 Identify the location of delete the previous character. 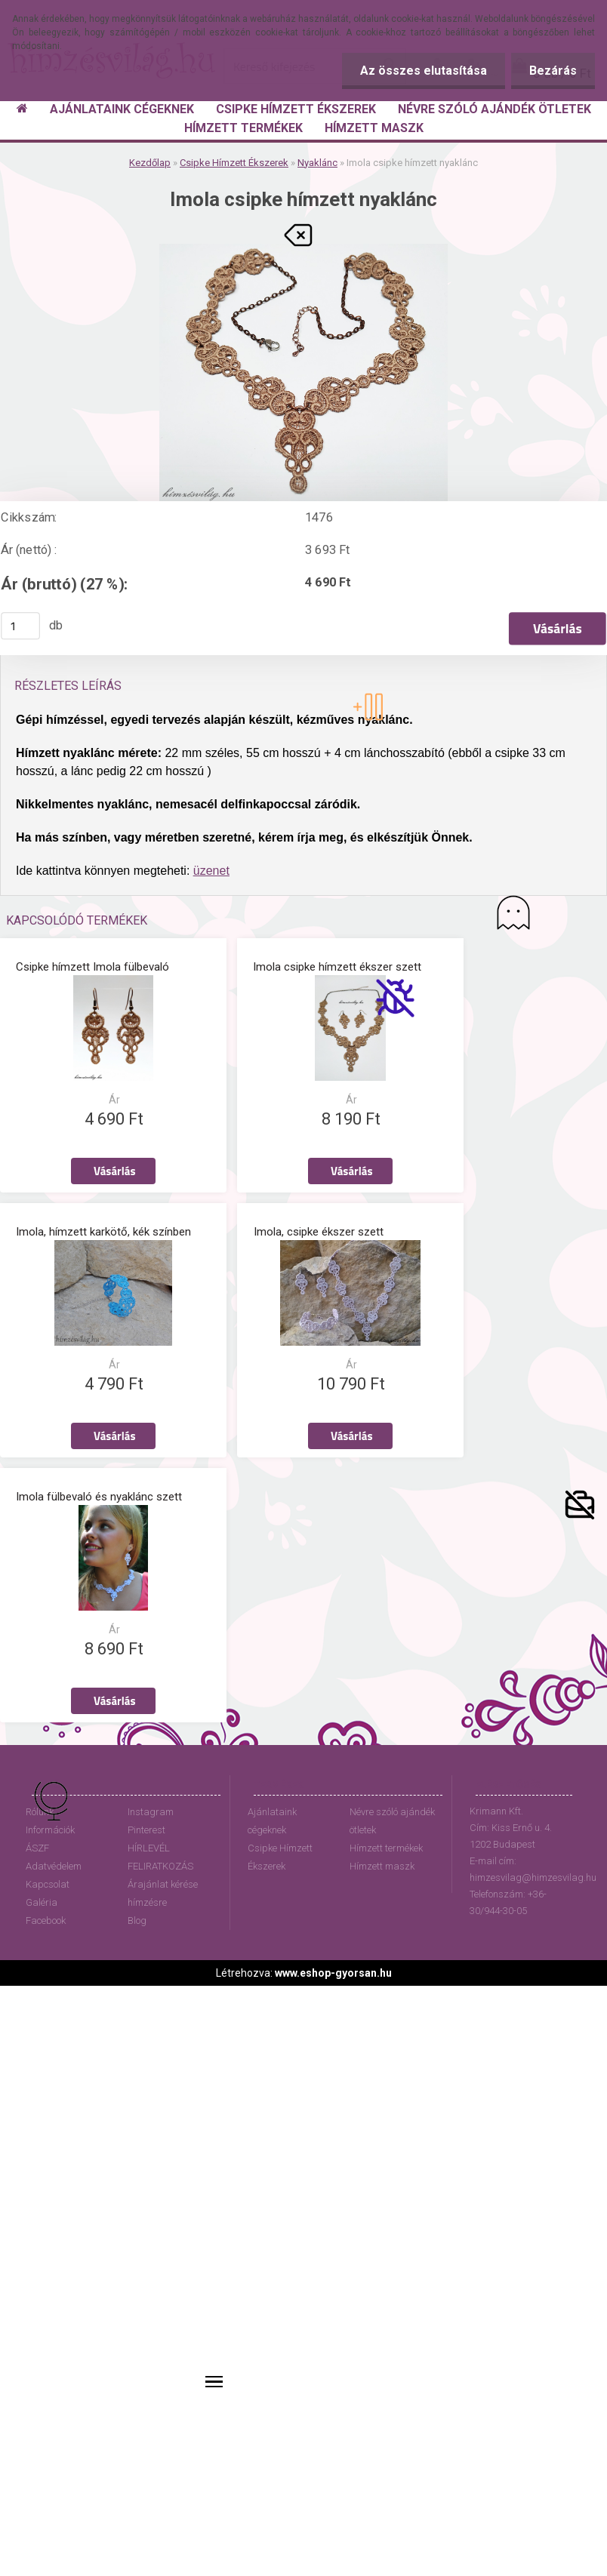
(297, 235).